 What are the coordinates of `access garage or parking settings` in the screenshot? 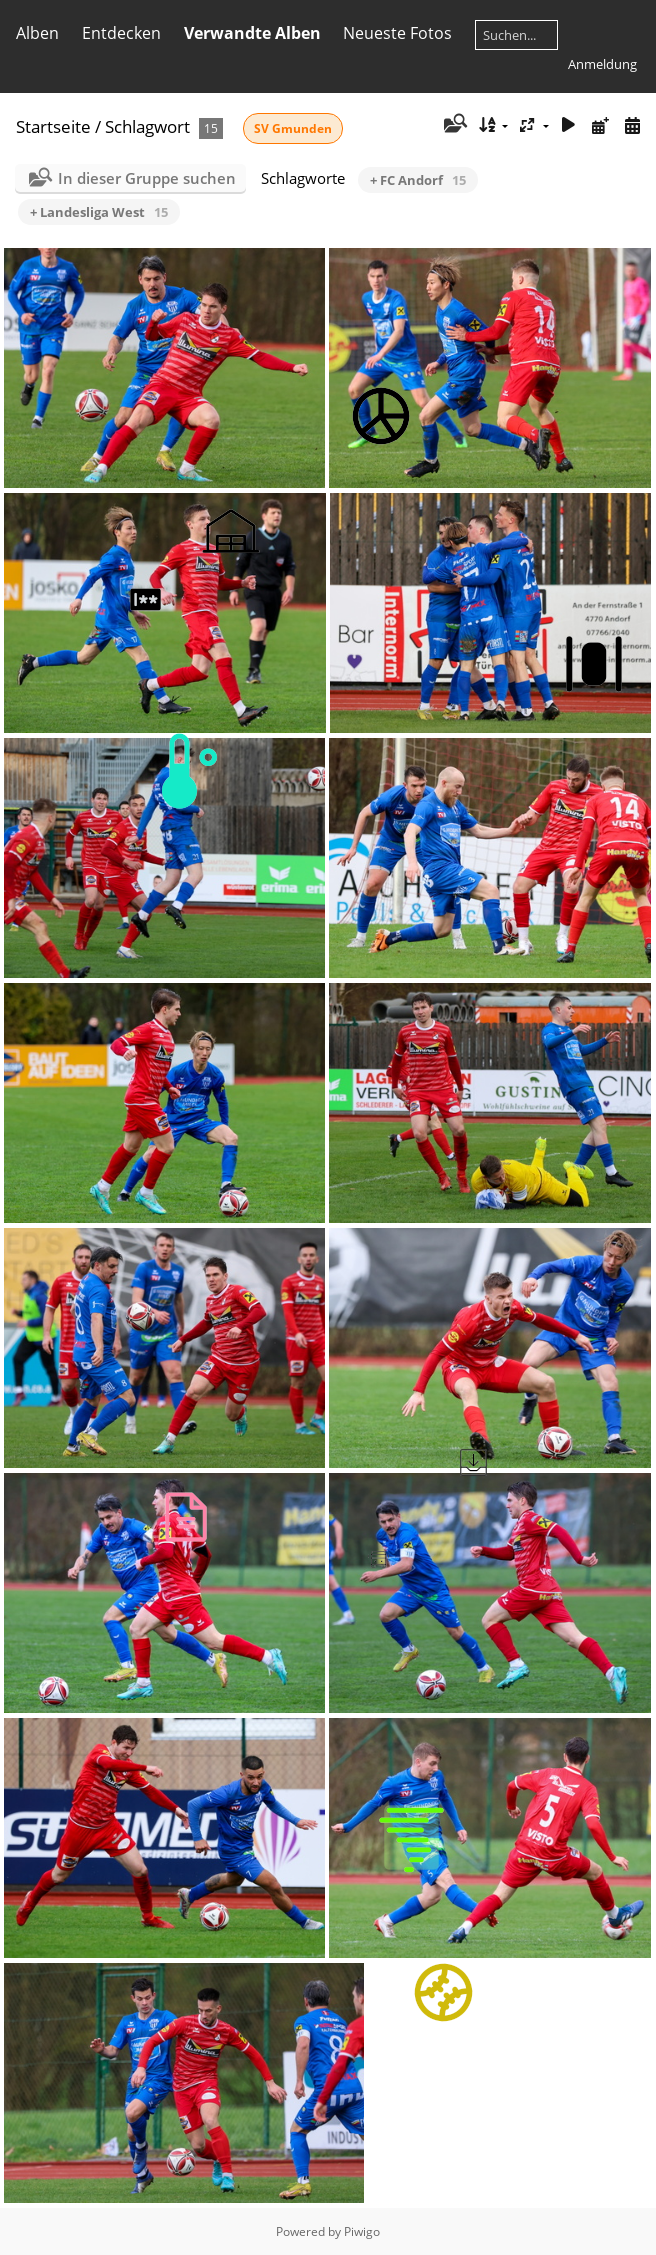 It's located at (231, 534).